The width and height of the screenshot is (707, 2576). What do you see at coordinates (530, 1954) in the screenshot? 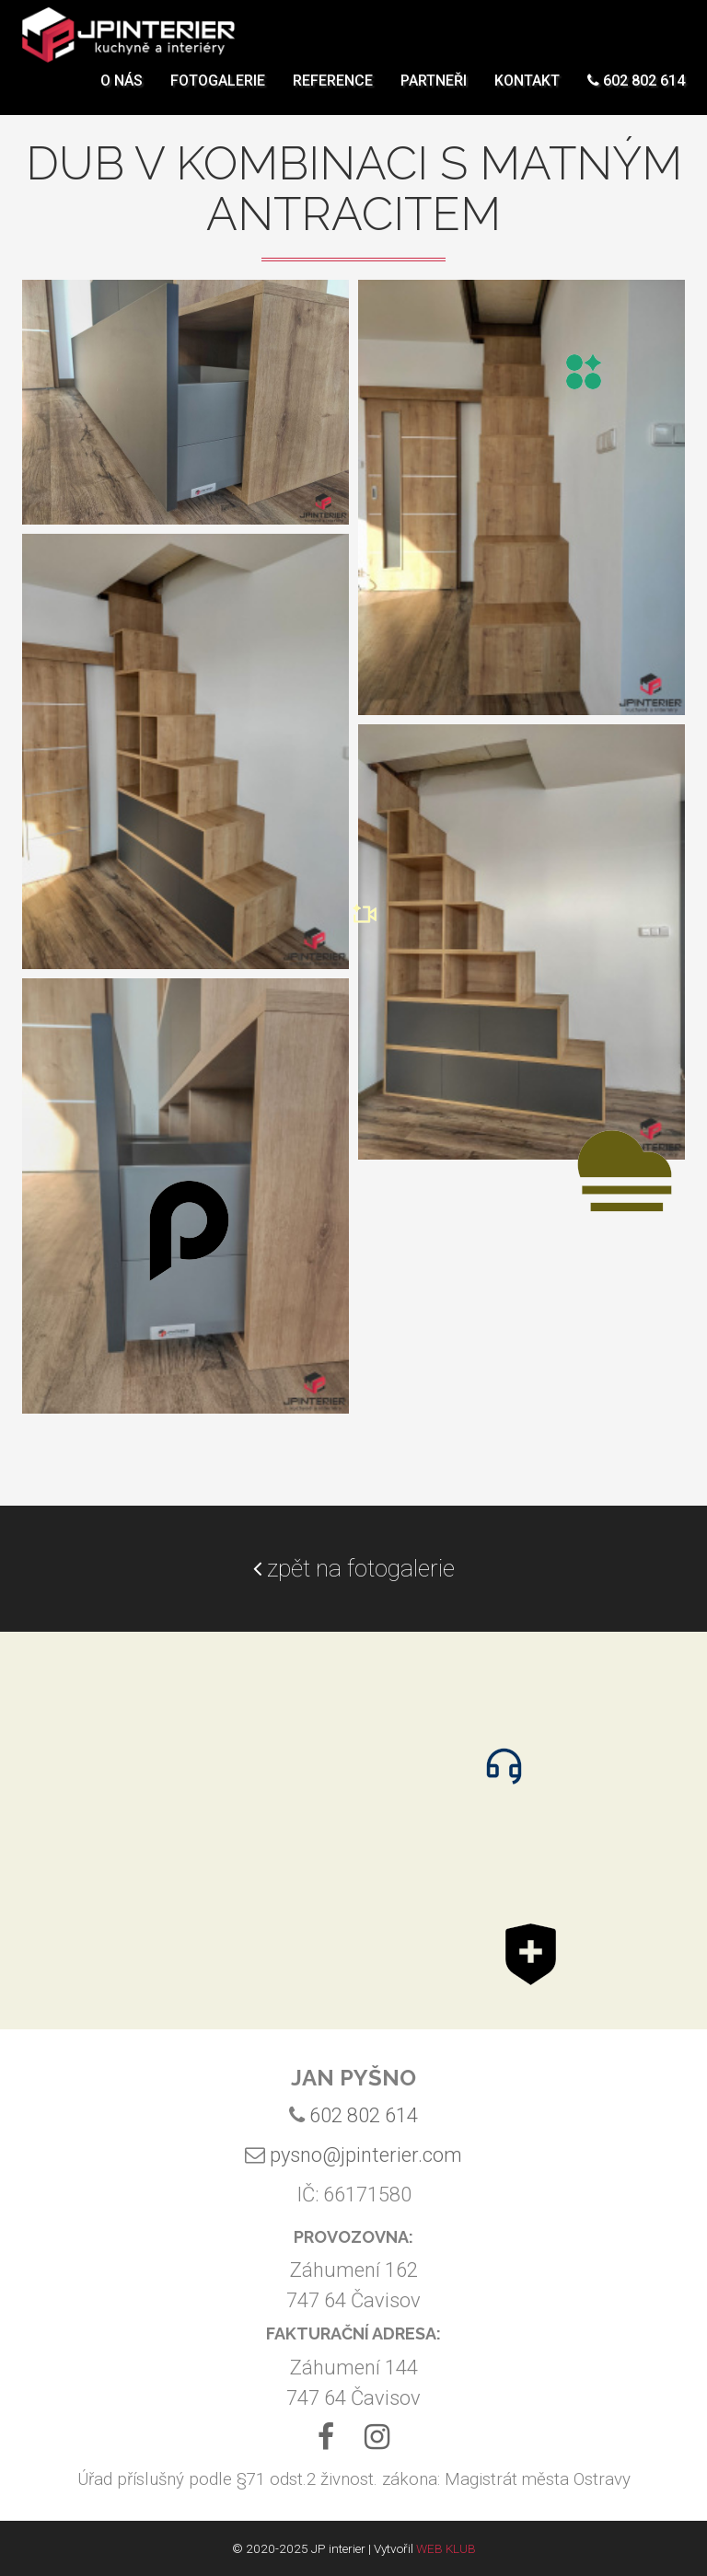
I see `indicates health or medical protection status` at bounding box center [530, 1954].